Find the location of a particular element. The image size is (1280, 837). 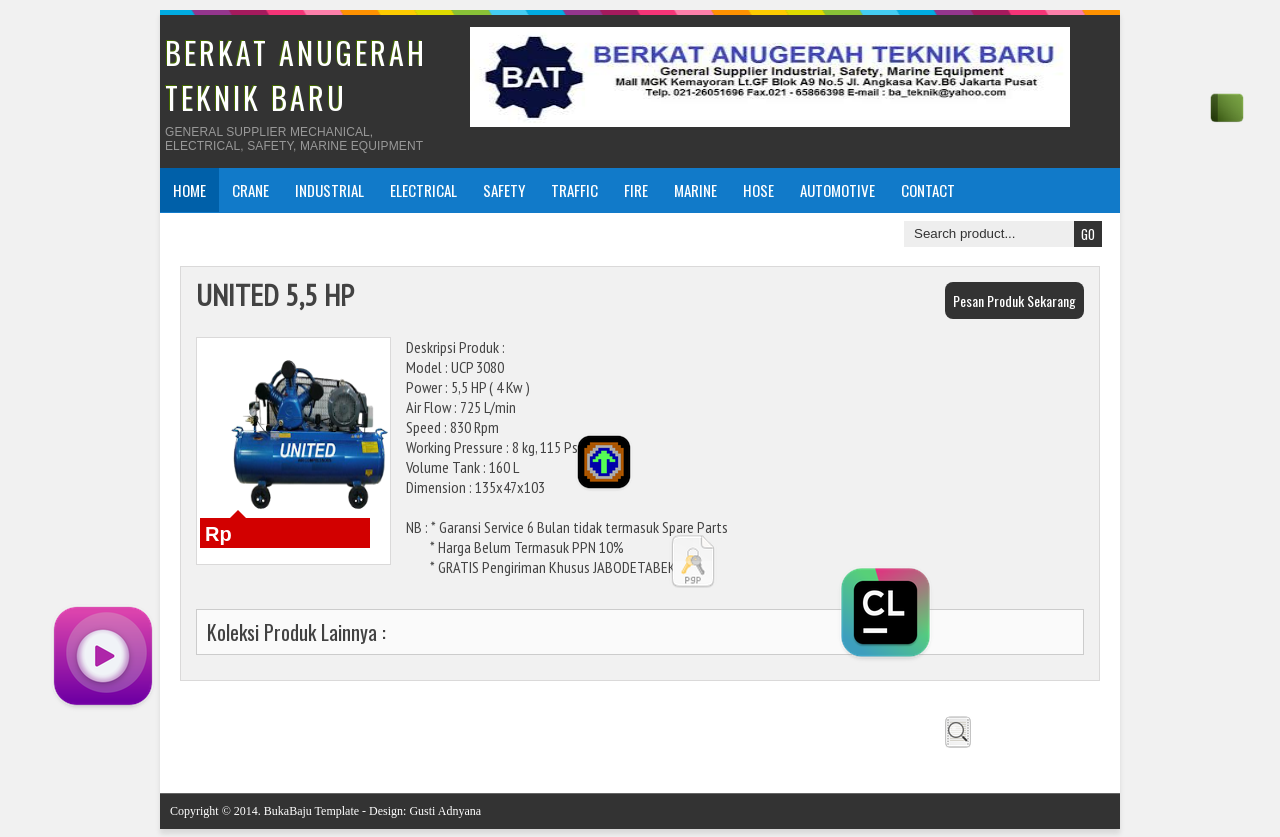

access your desktop folder is located at coordinates (1227, 107).